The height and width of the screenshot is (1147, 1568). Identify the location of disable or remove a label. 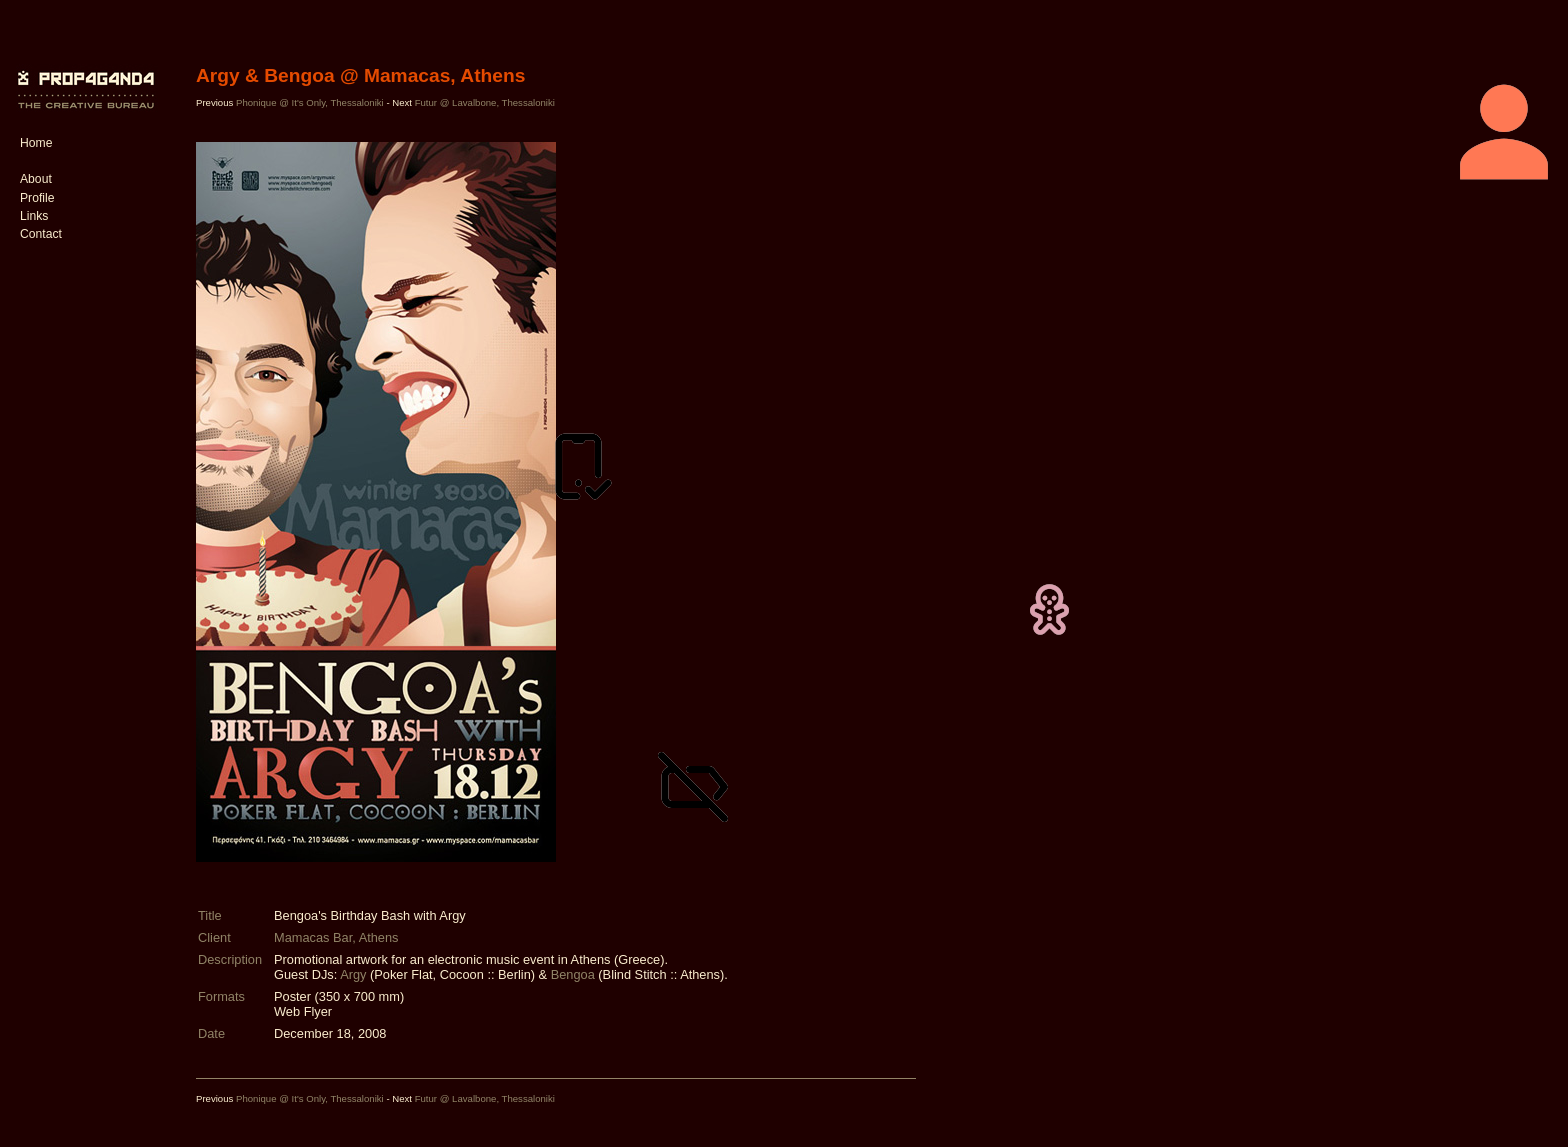
(693, 787).